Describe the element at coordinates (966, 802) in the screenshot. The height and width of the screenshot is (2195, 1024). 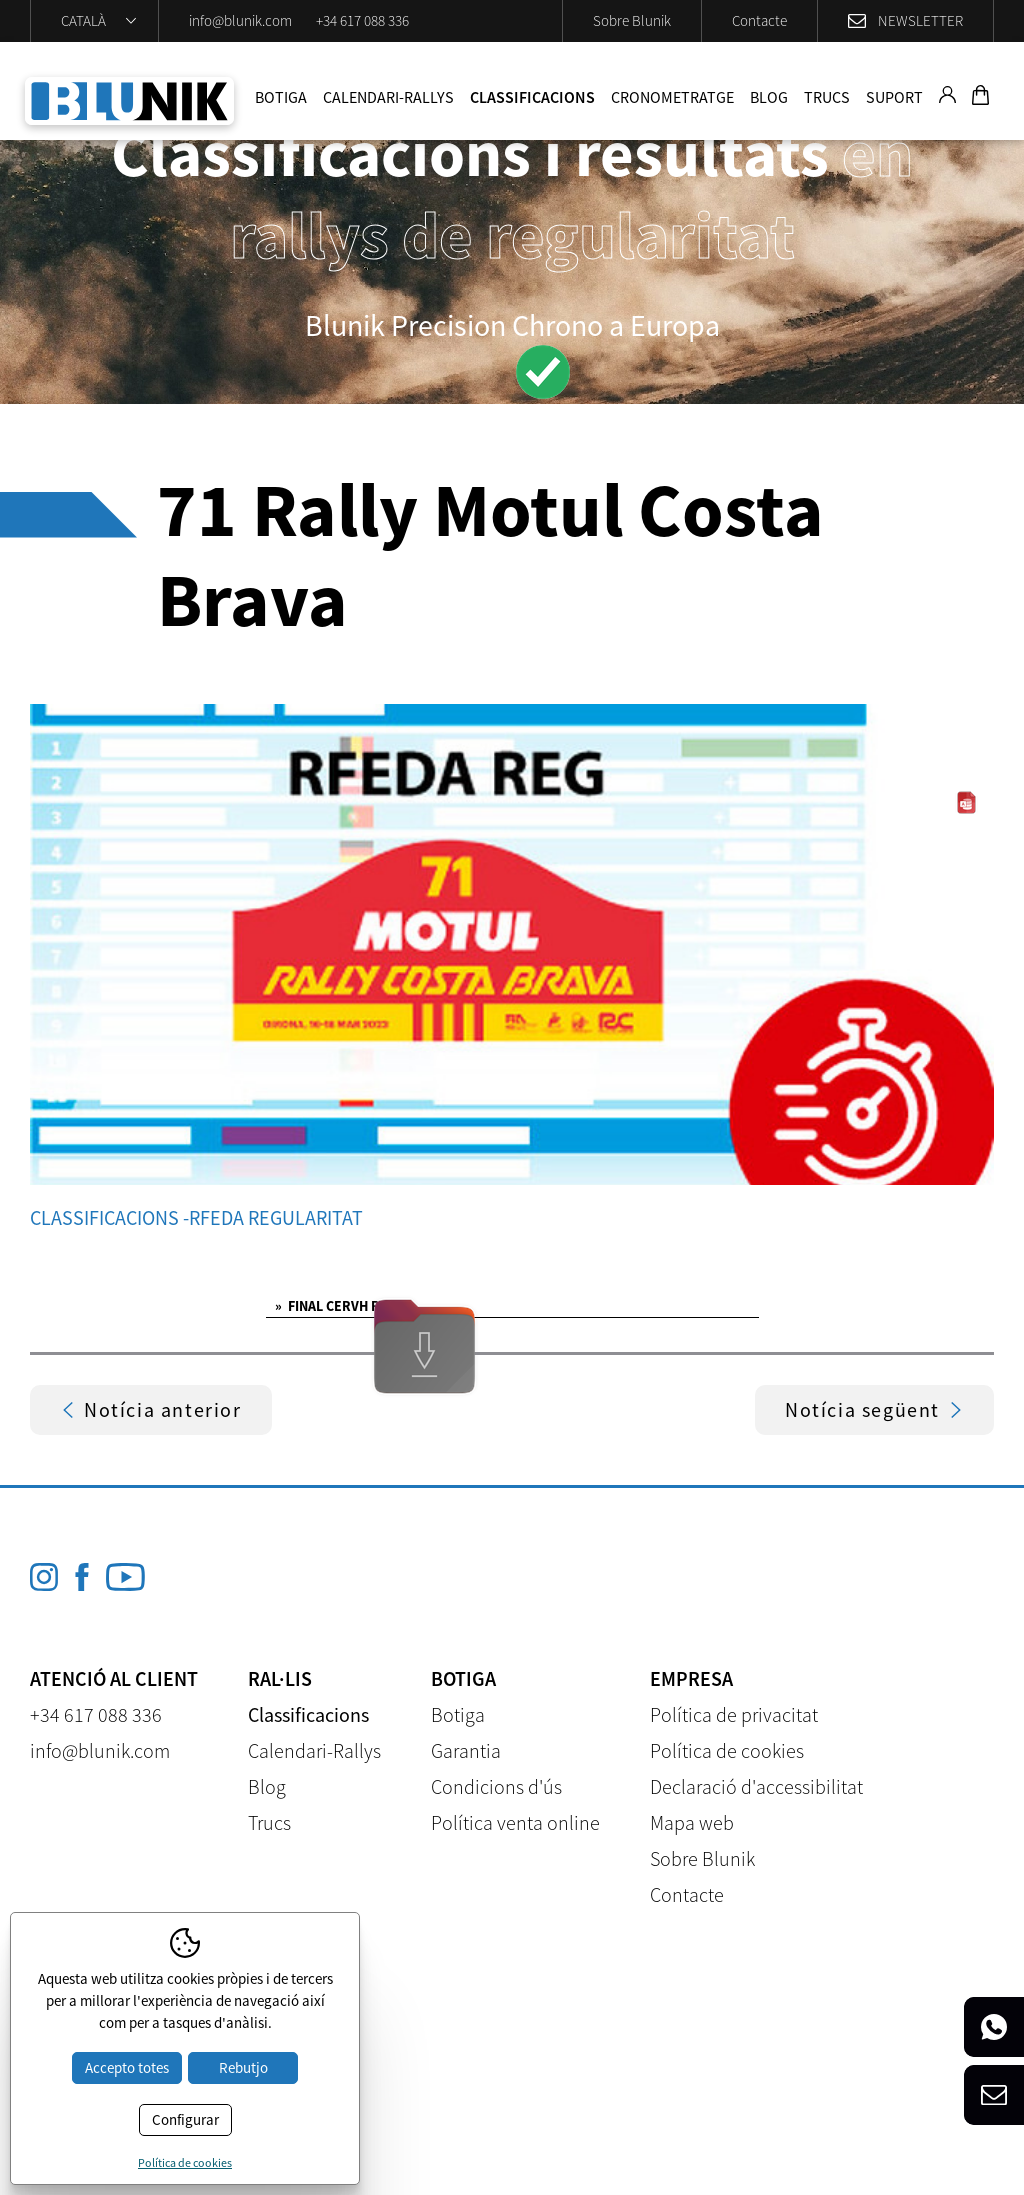
I see `microsoft access database file` at that location.